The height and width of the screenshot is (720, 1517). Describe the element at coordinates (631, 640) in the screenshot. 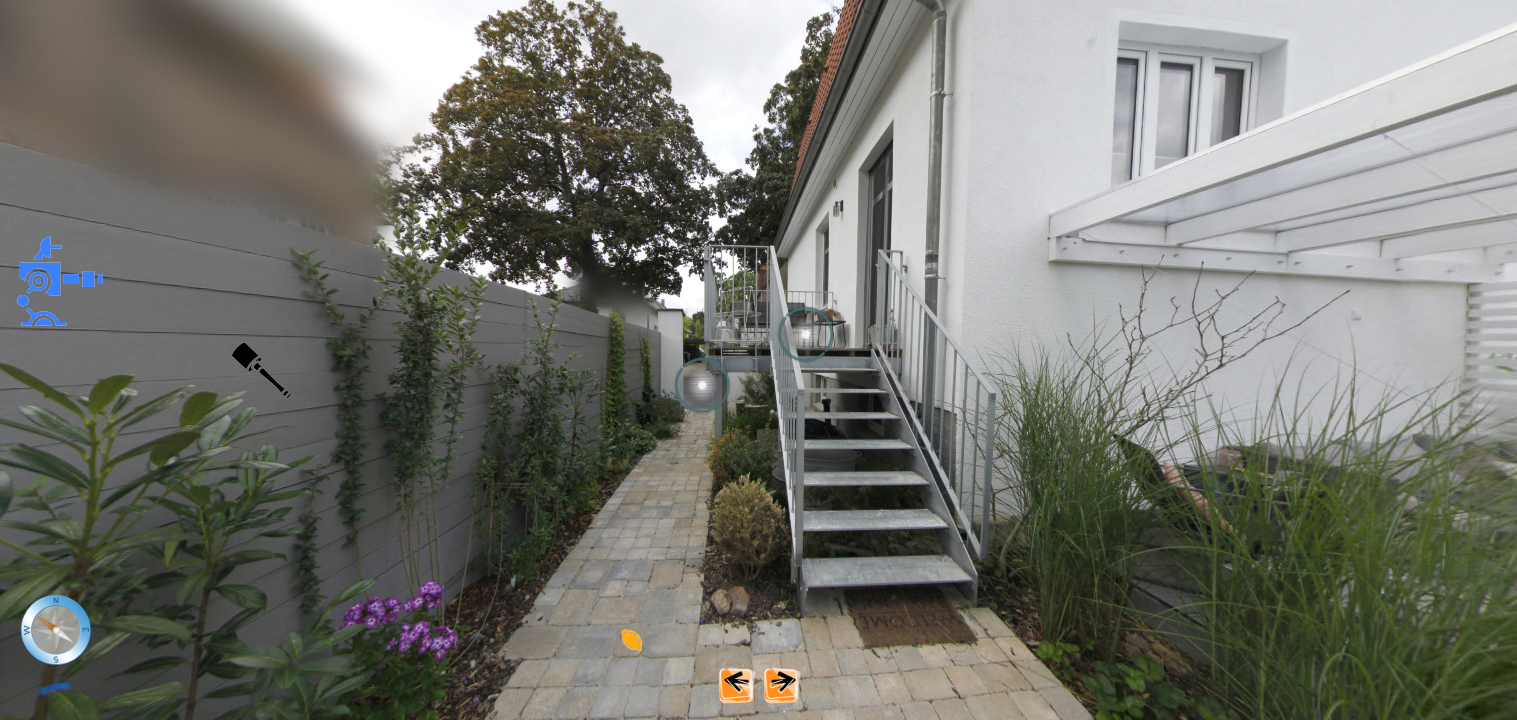

I see `select dumpling as a food item` at that location.